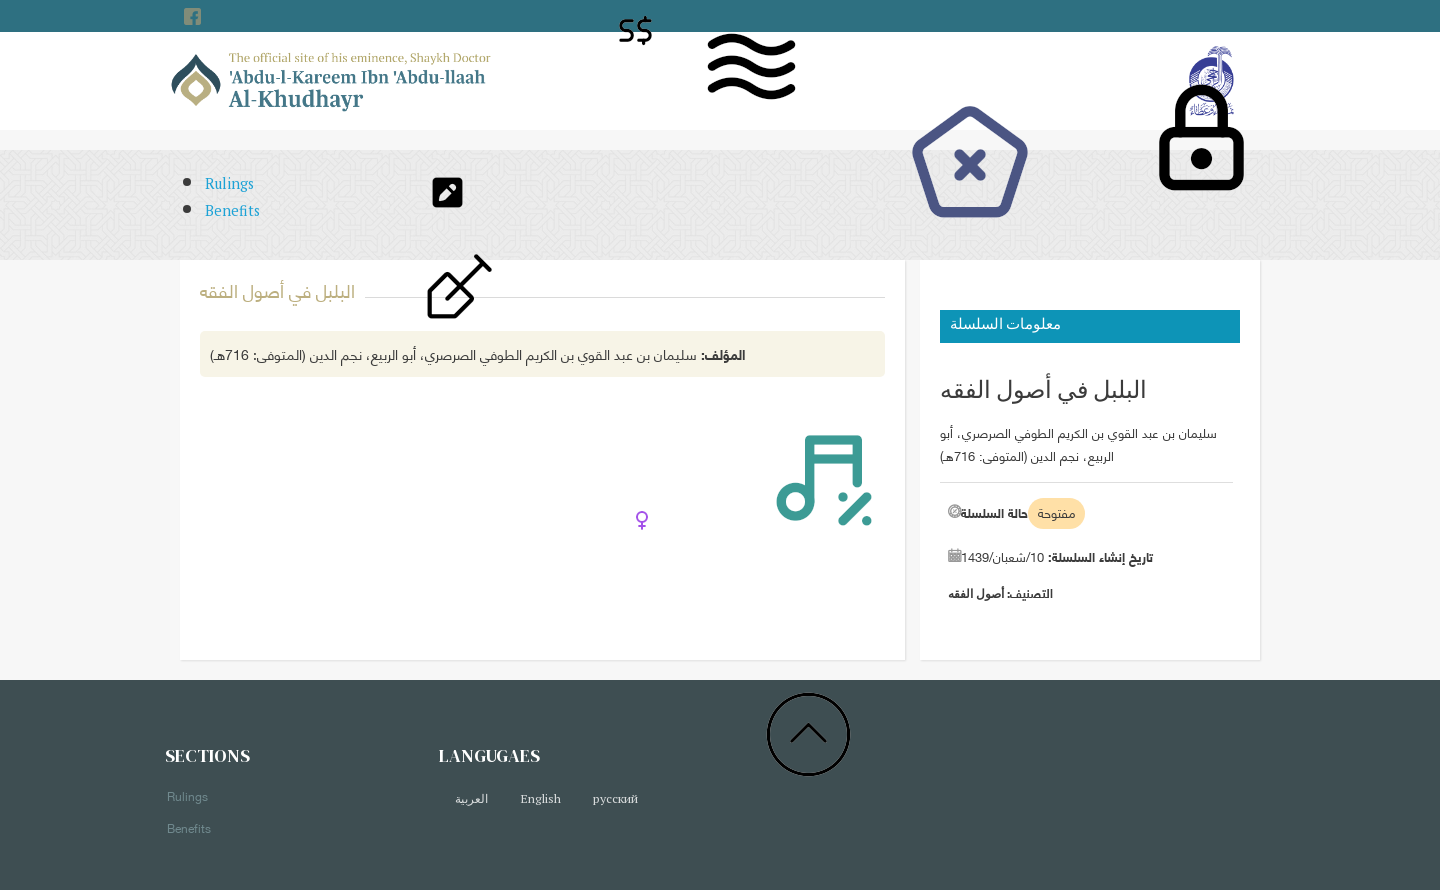 This screenshot has height=890, width=1440. What do you see at coordinates (808, 734) in the screenshot?
I see `scroll up or return to top` at bounding box center [808, 734].